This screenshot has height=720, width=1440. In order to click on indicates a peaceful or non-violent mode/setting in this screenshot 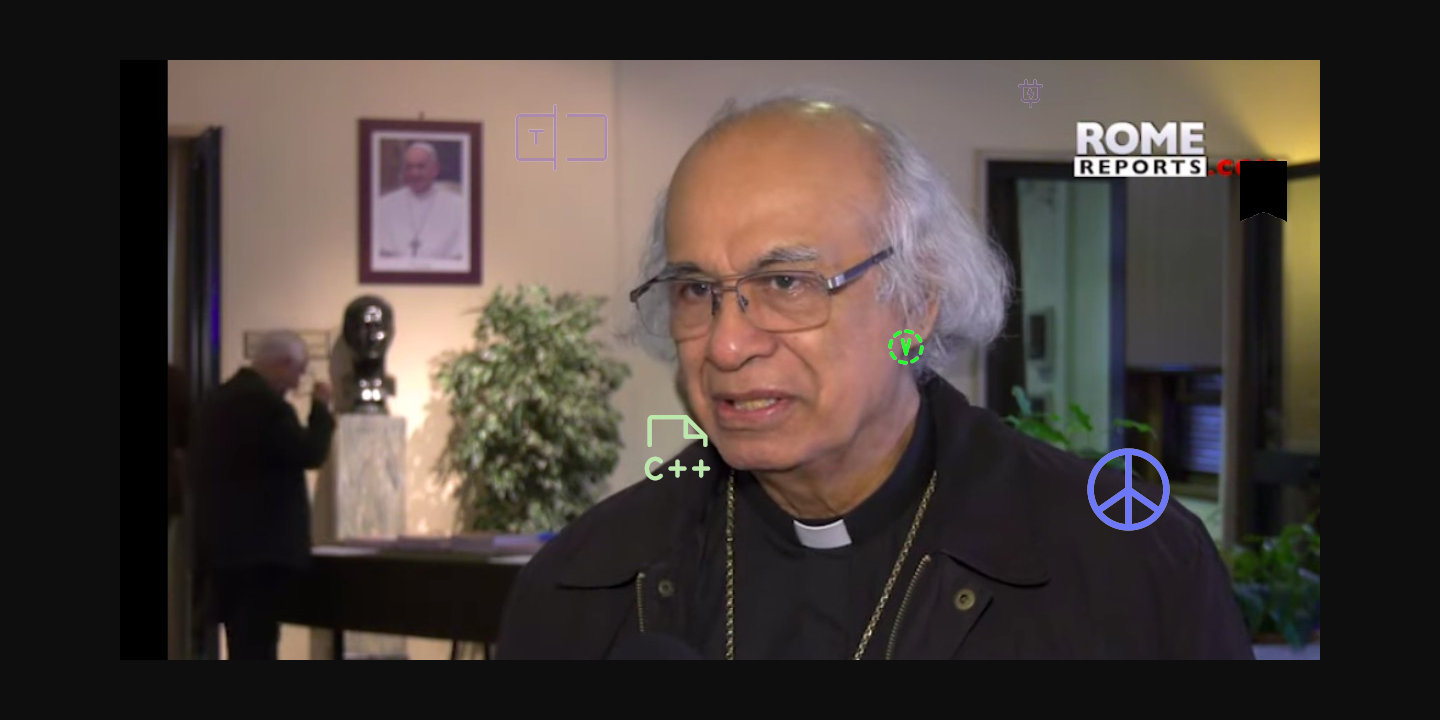, I will do `click(1128, 489)`.